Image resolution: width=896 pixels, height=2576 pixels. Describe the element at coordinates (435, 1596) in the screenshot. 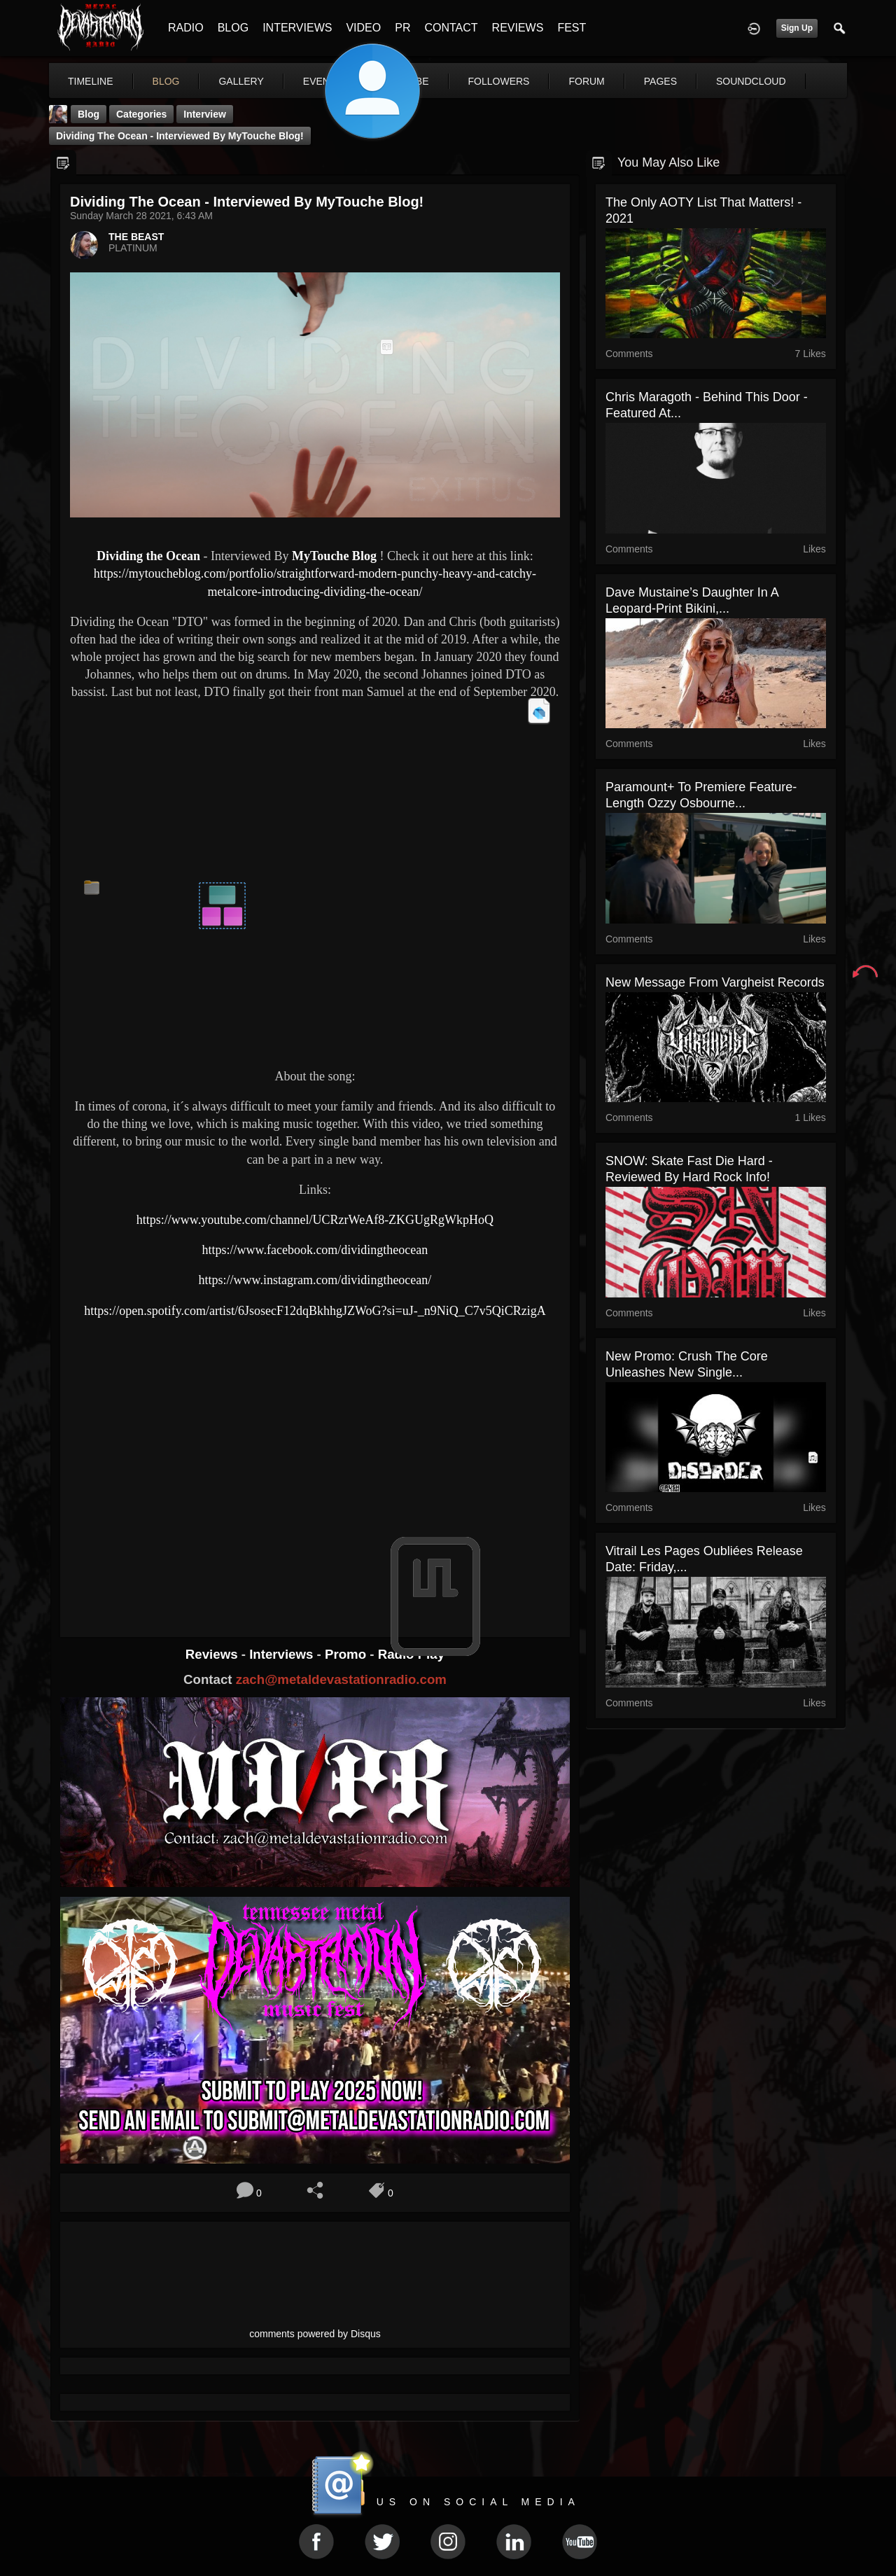

I see `authenticate using a smartcard` at that location.